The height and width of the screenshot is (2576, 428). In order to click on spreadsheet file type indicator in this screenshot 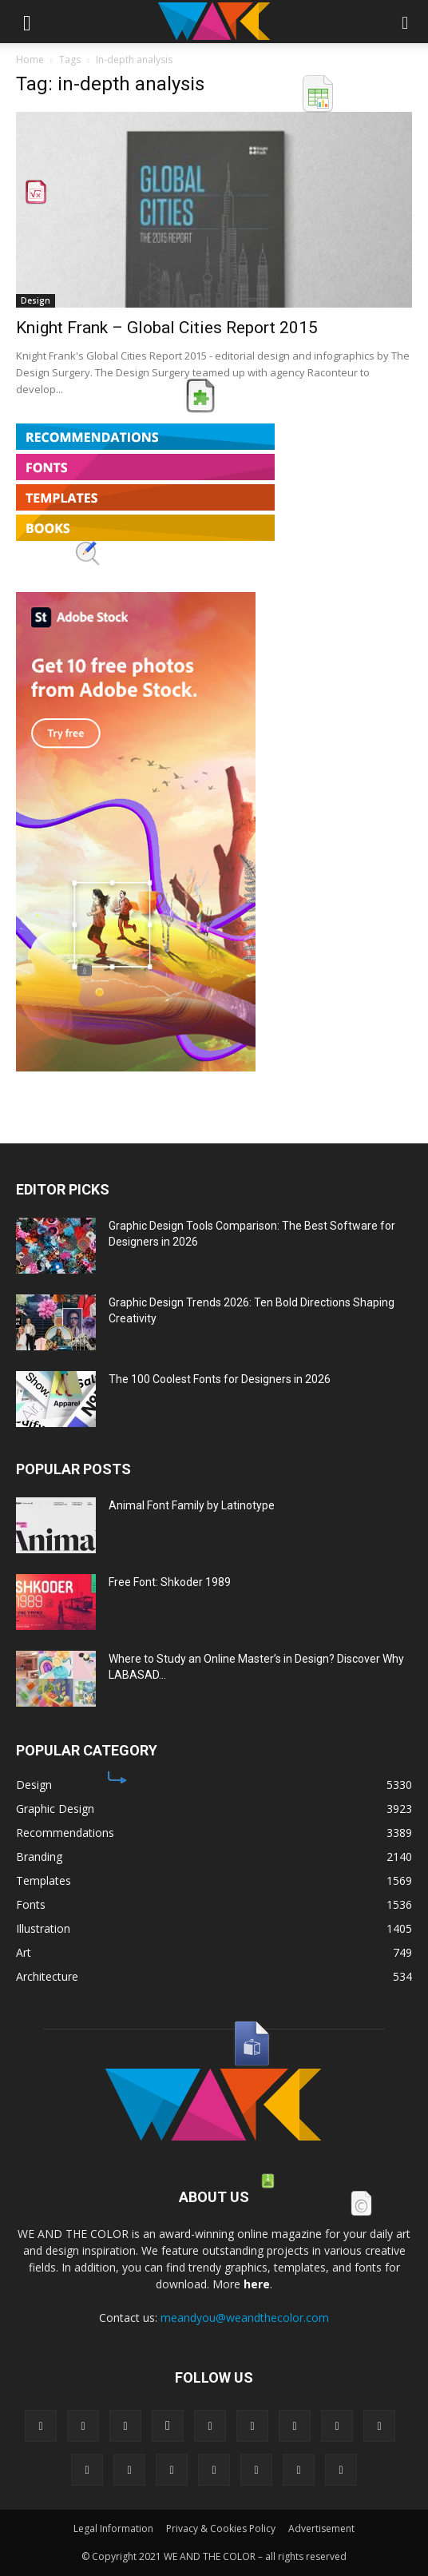, I will do `click(318, 93)`.